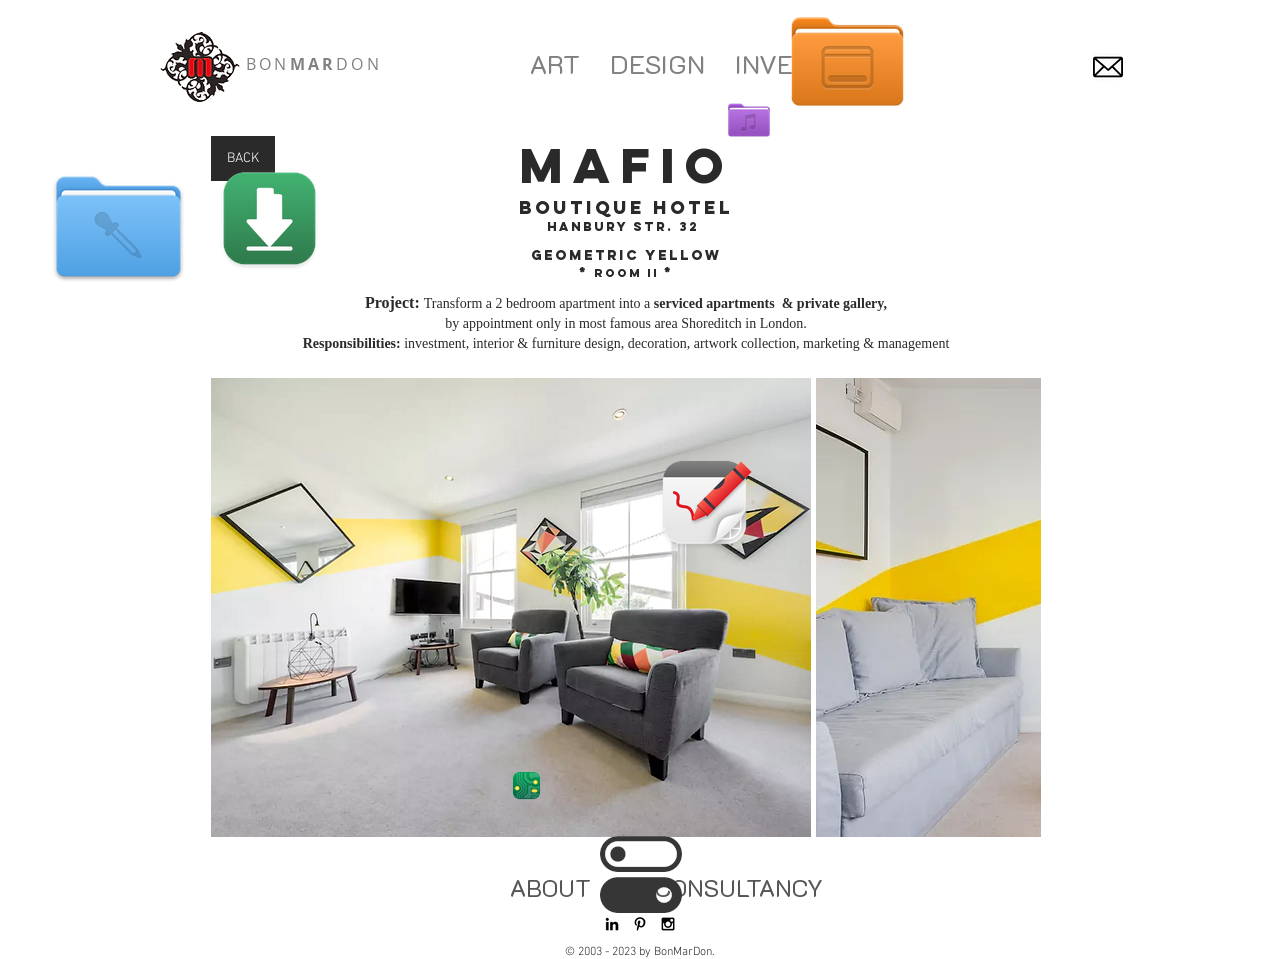 The height and width of the screenshot is (959, 1280). I want to click on download videos from YouTube for offline viewing, so click(269, 218).